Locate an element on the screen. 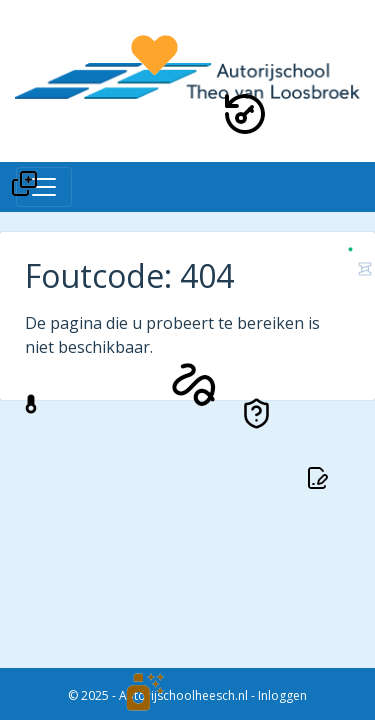 The height and width of the screenshot is (720, 375). access security help or FAQ is located at coordinates (256, 413).